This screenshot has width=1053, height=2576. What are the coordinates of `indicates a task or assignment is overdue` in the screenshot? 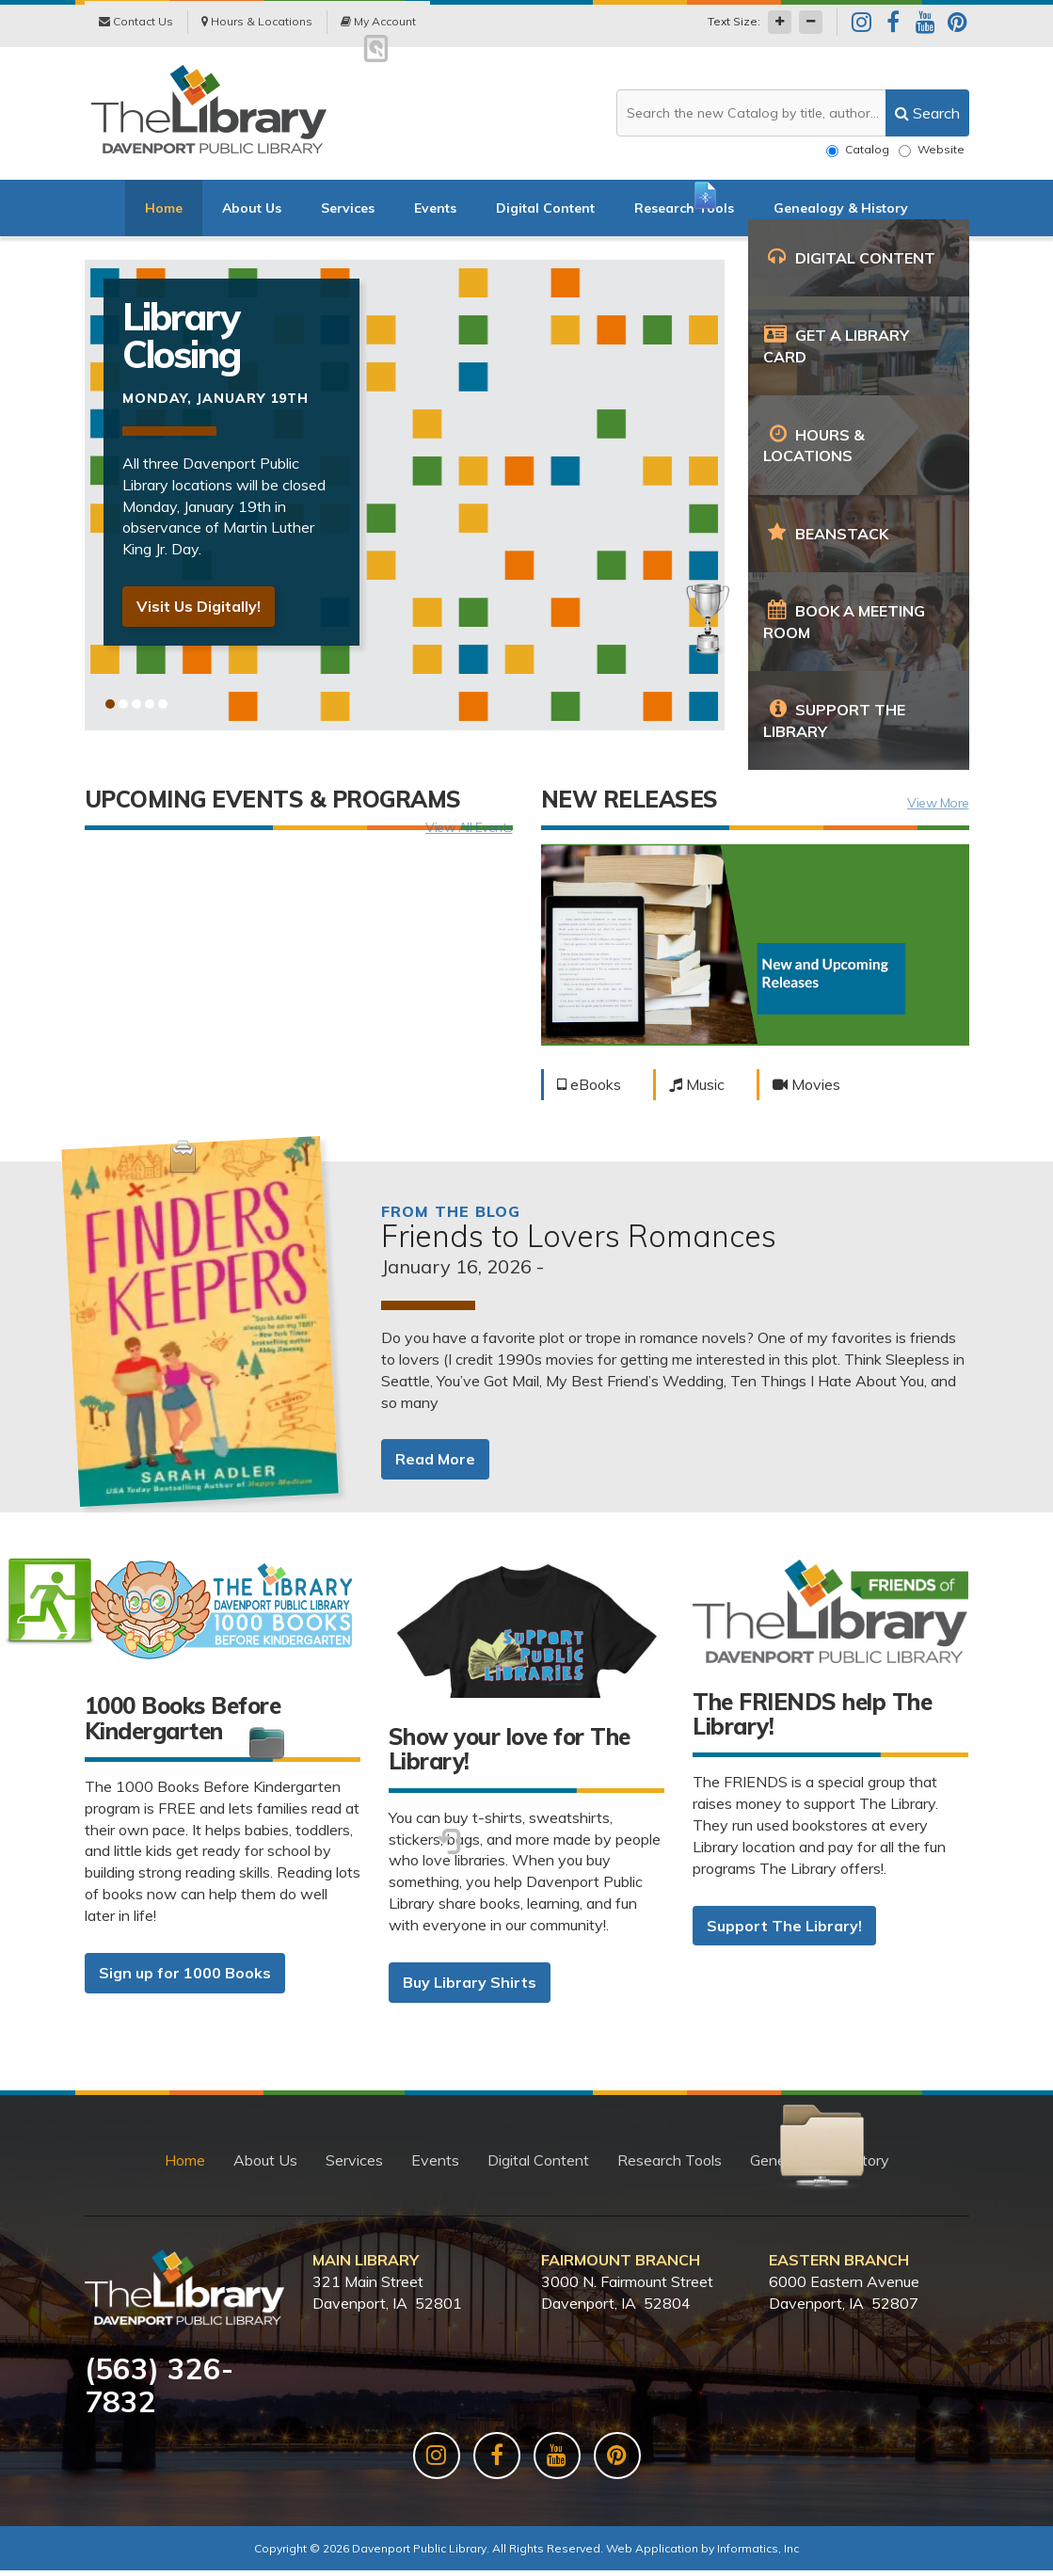 It's located at (183, 1157).